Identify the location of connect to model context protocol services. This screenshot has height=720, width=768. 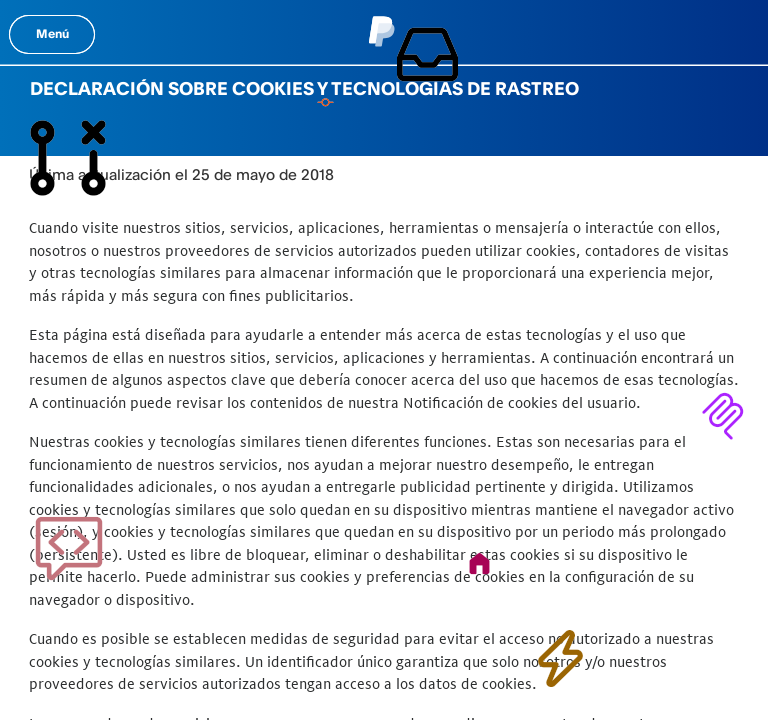
(723, 416).